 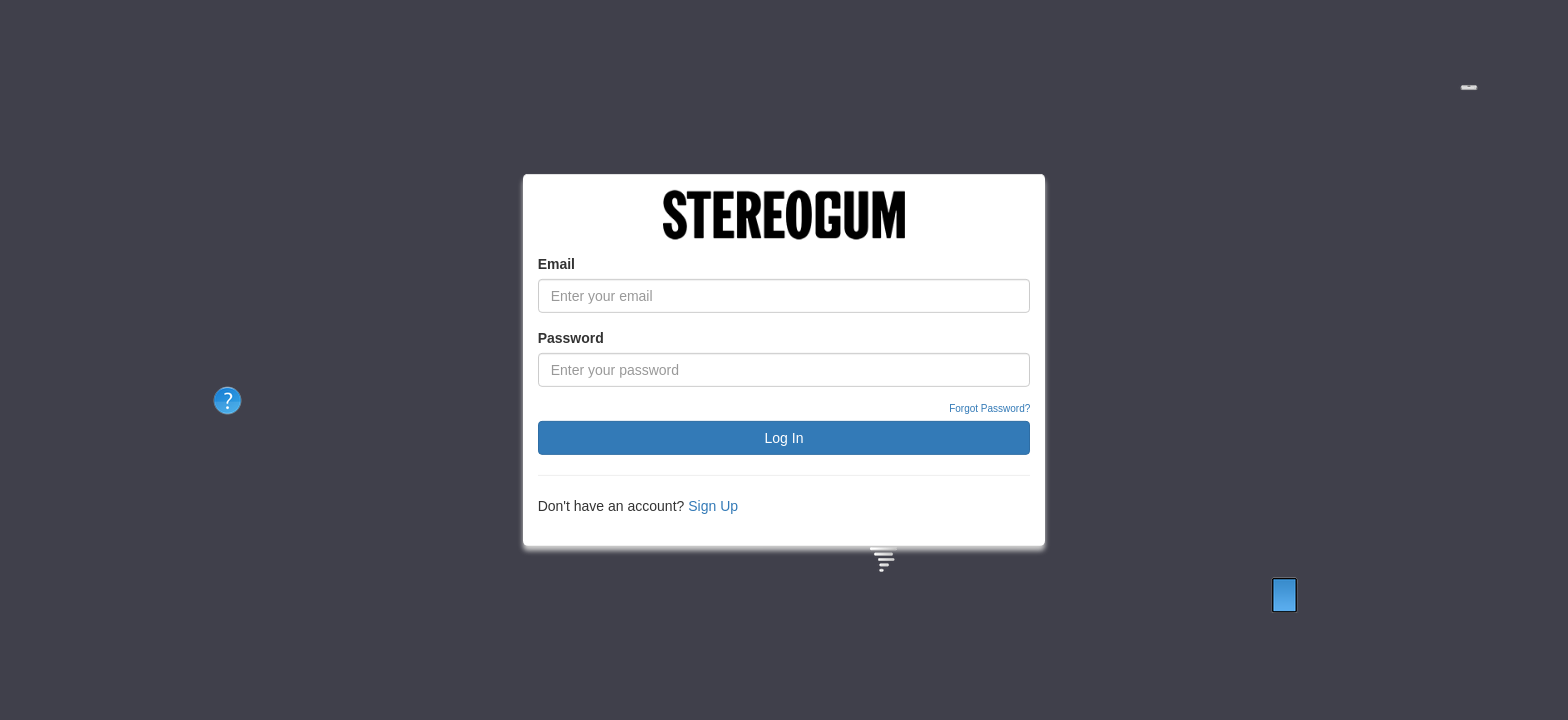 I want to click on indicates tornado or severe storm warning, so click(x=883, y=559).